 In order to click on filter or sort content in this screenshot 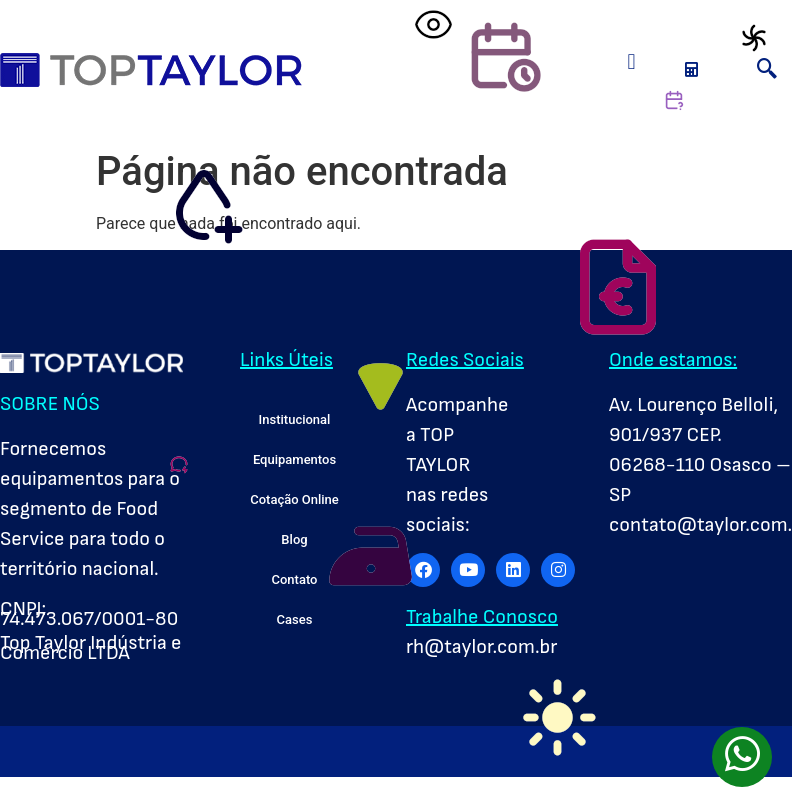, I will do `click(380, 387)`.